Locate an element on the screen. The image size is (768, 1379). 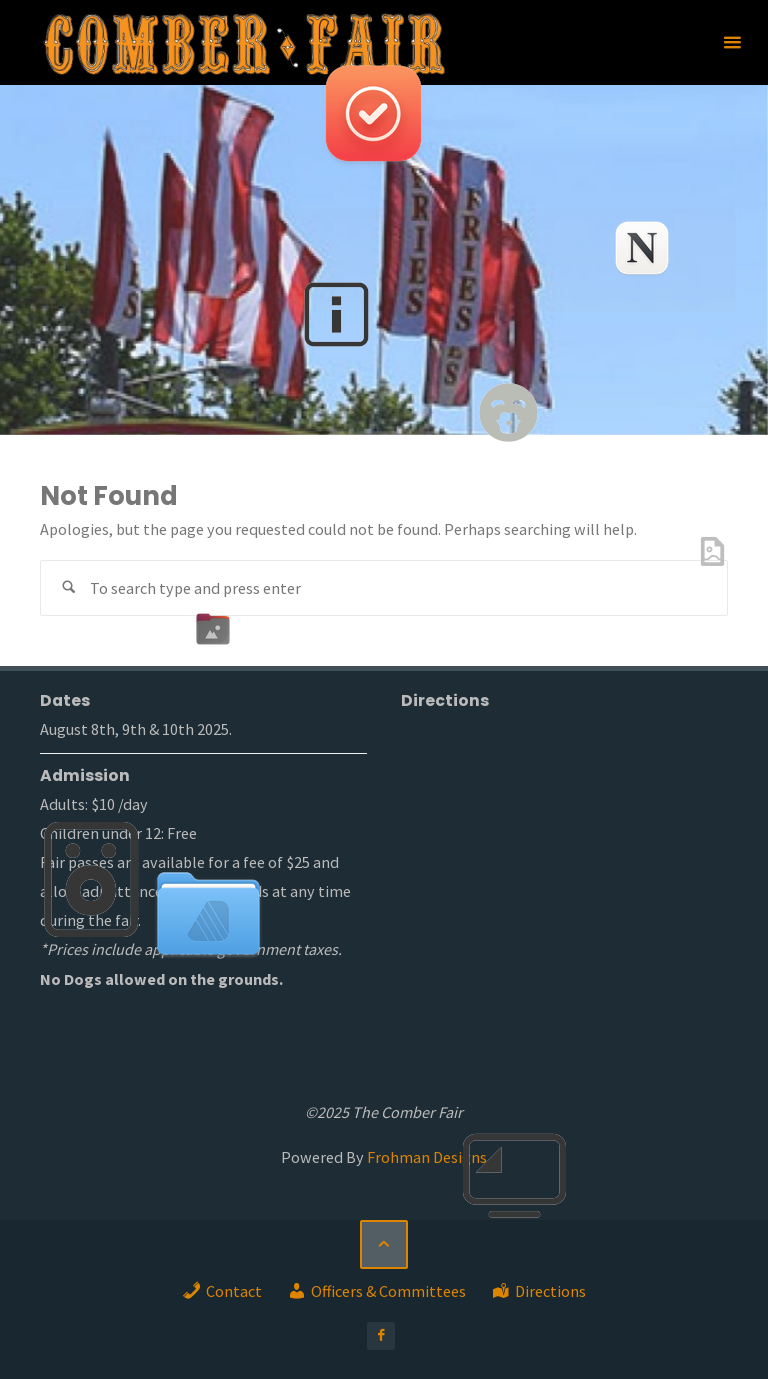
open rhythmbox music player is located at coordinates (94, 879).